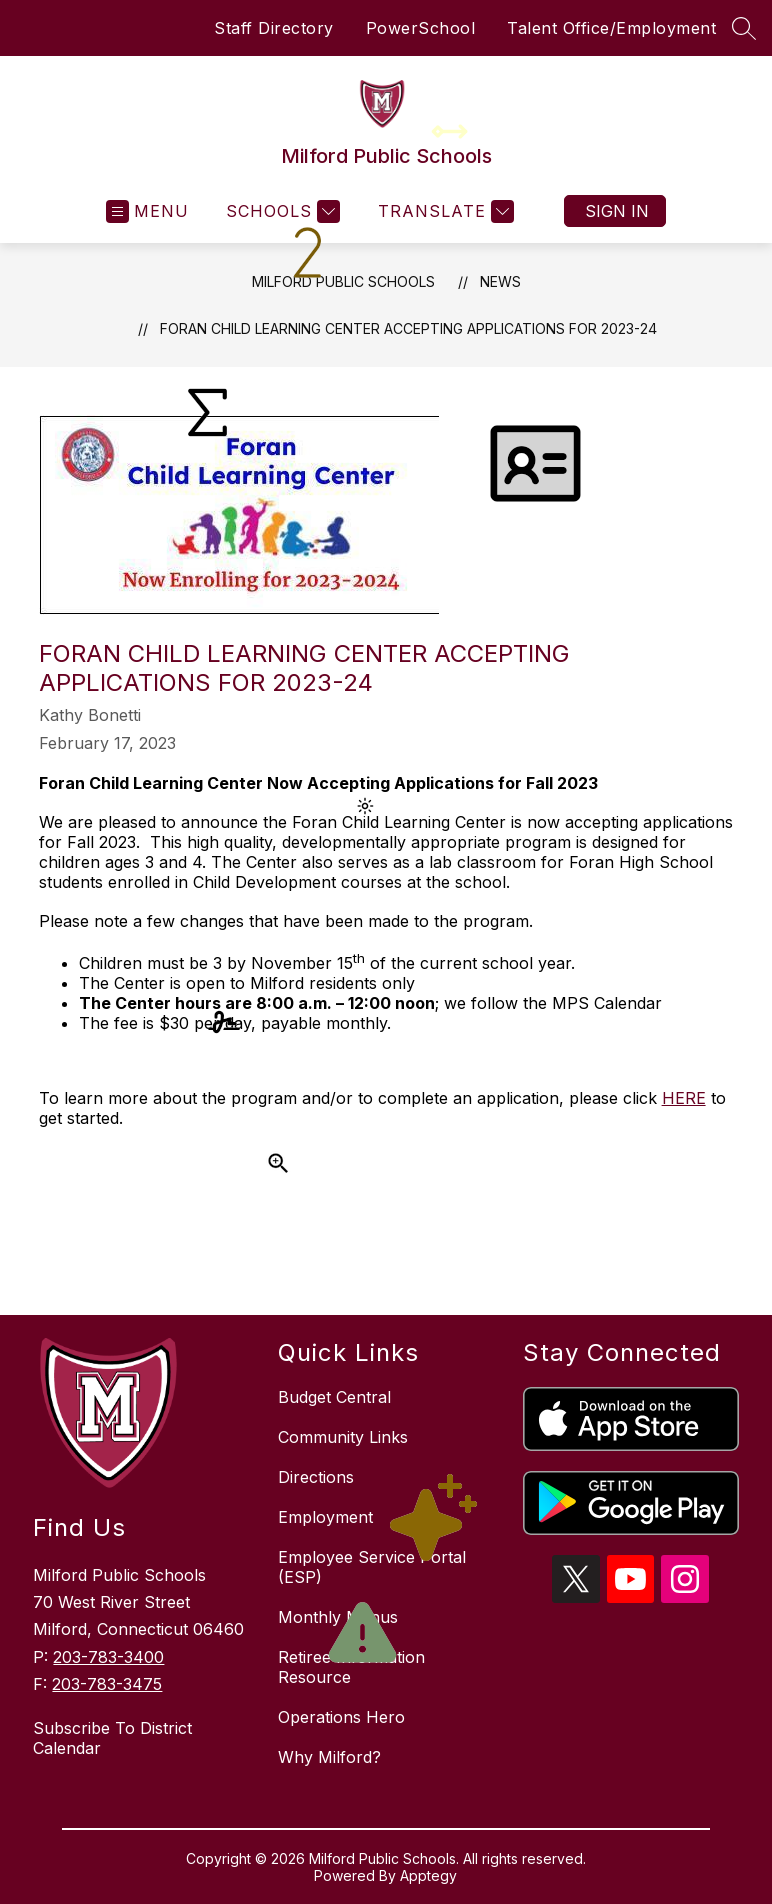 The height and width of the screenshot is (1904, 772). I want to click on navigate to the next step or section, so click(449, 131).